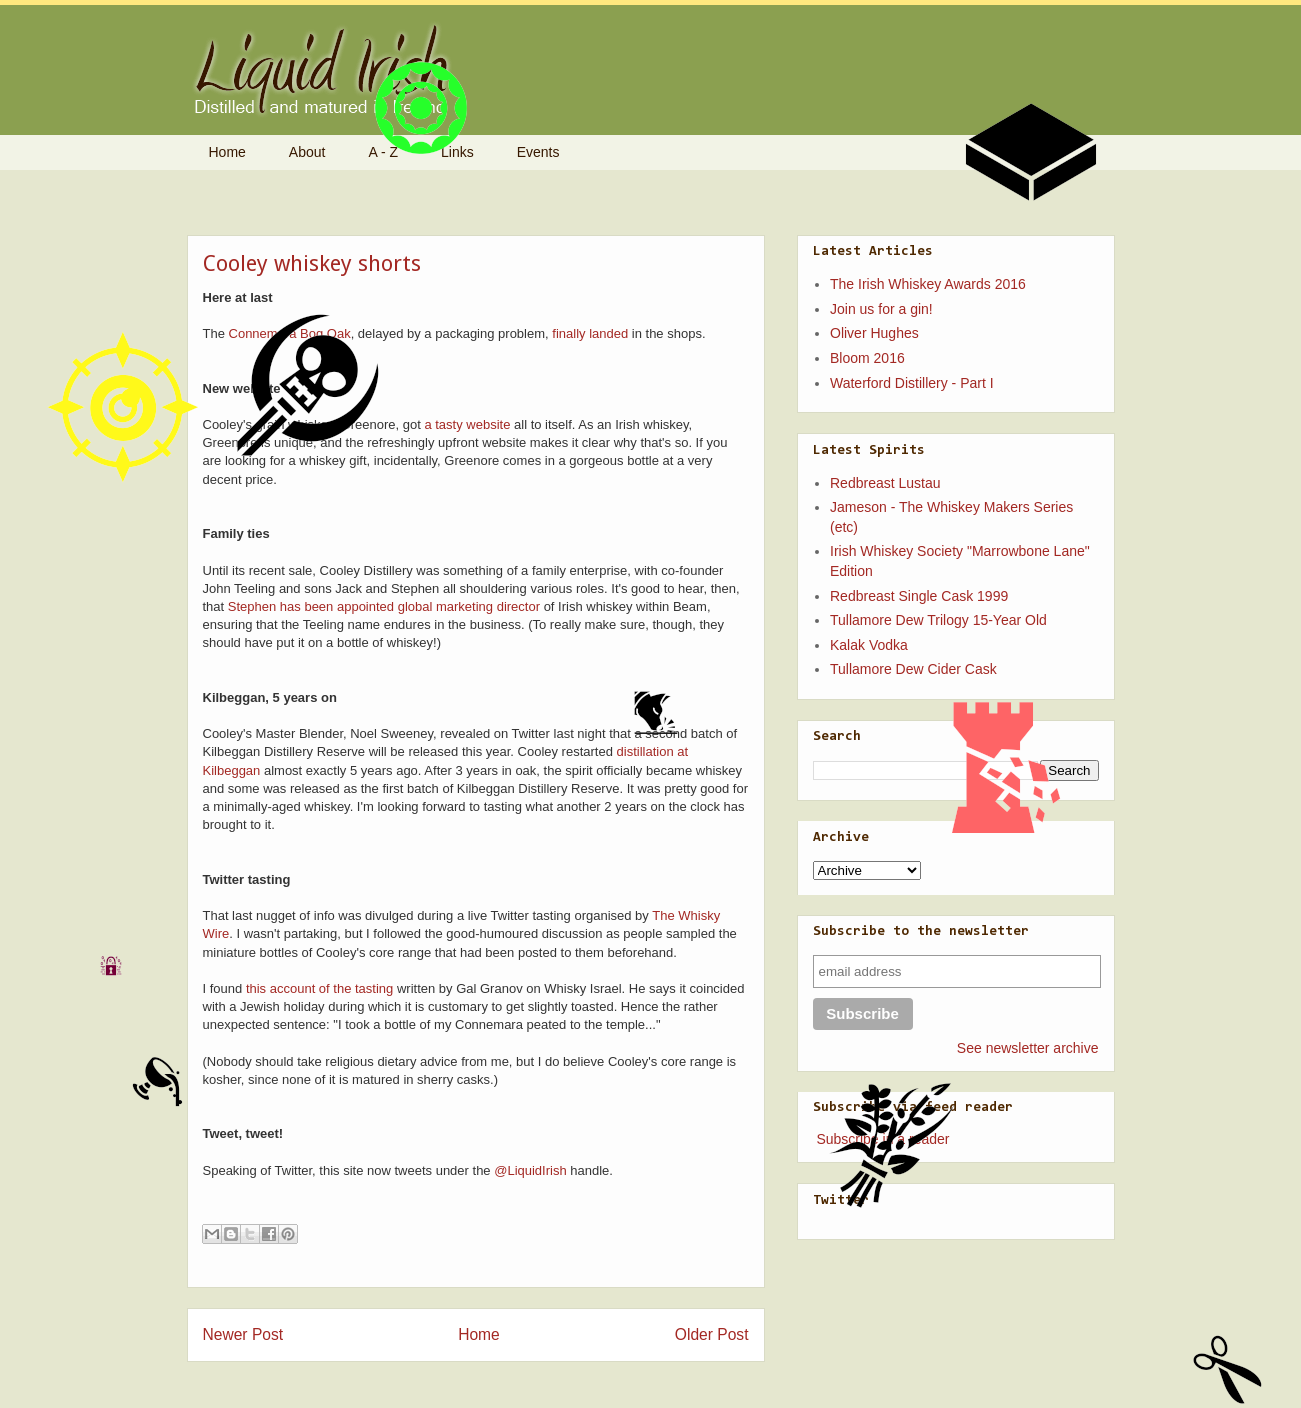 Image resolution: width=1301 pixels, height=1408 pixels. I want to click on pour or serve a drink, so click(157, 1081).